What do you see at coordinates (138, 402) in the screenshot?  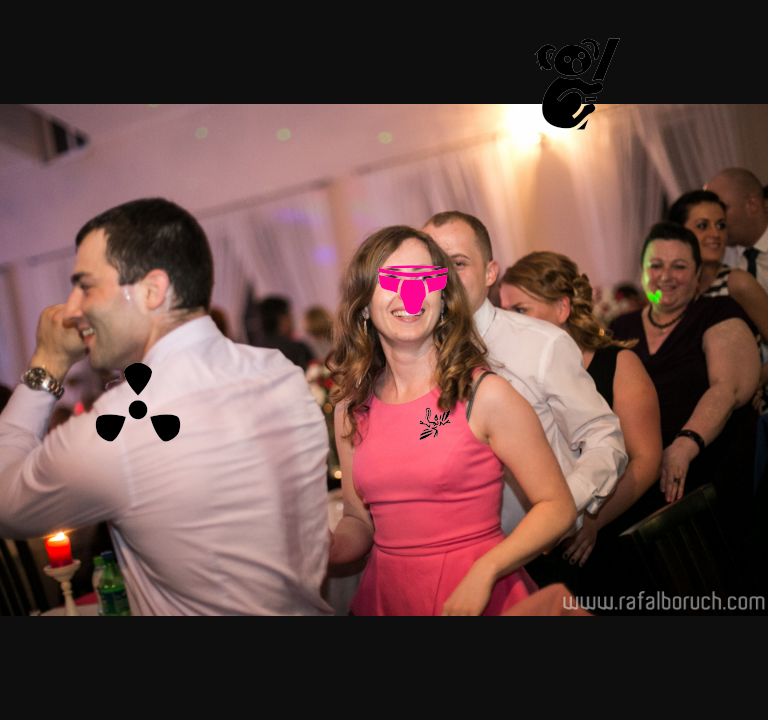 I see `indicates radioactive or hazardous material` at bounding box center [138, 402].